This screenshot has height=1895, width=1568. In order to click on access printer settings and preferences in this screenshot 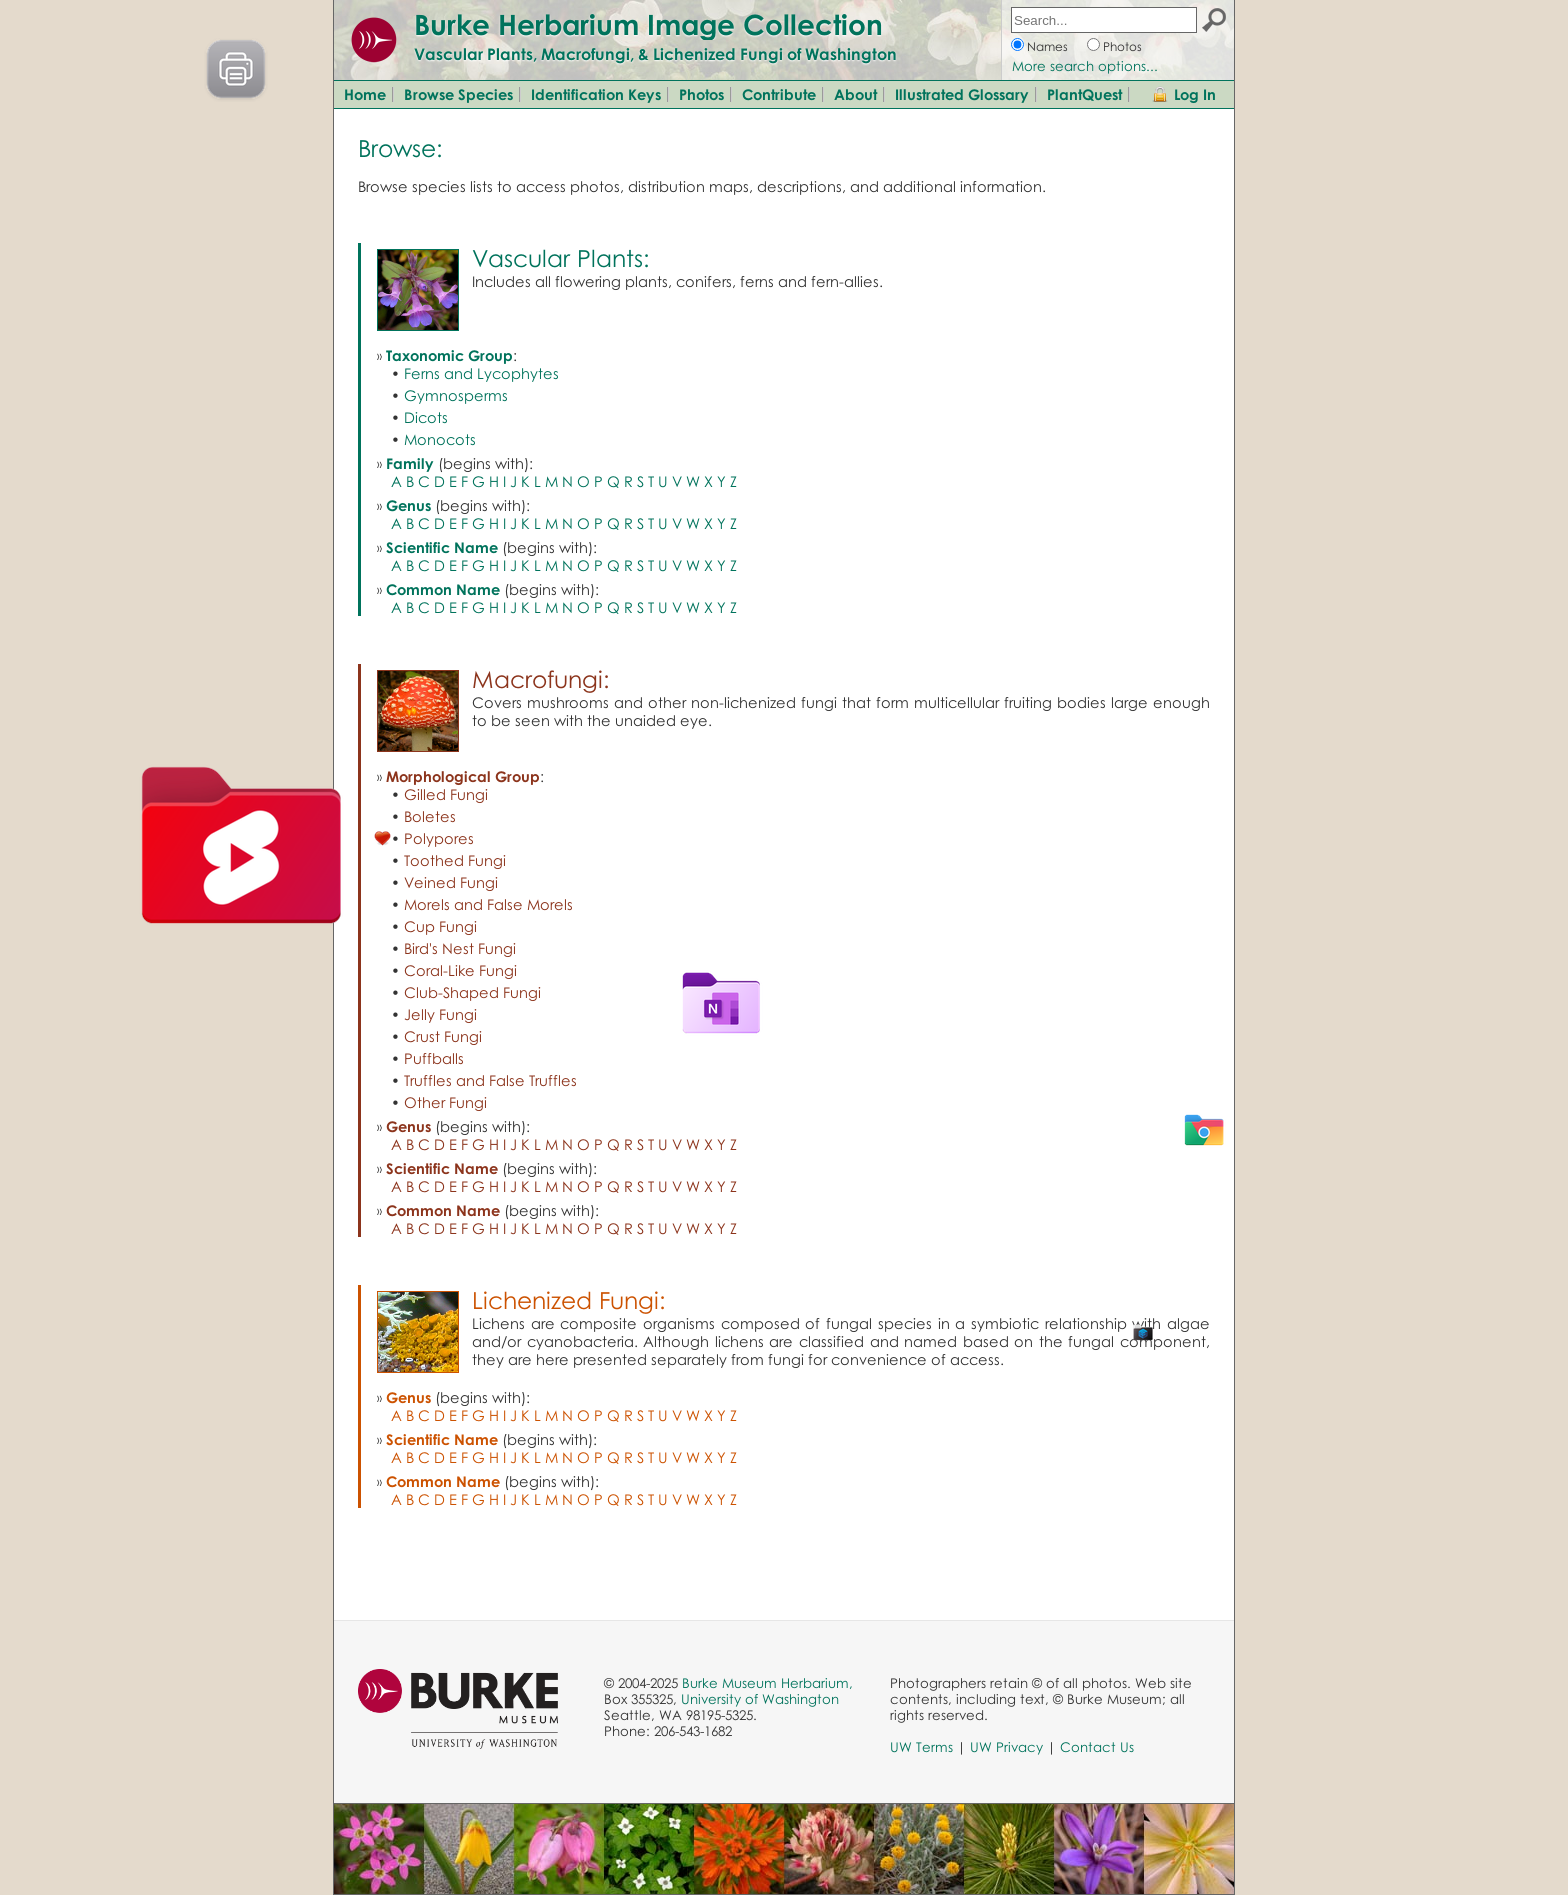, I will do `click(236, 70)`.